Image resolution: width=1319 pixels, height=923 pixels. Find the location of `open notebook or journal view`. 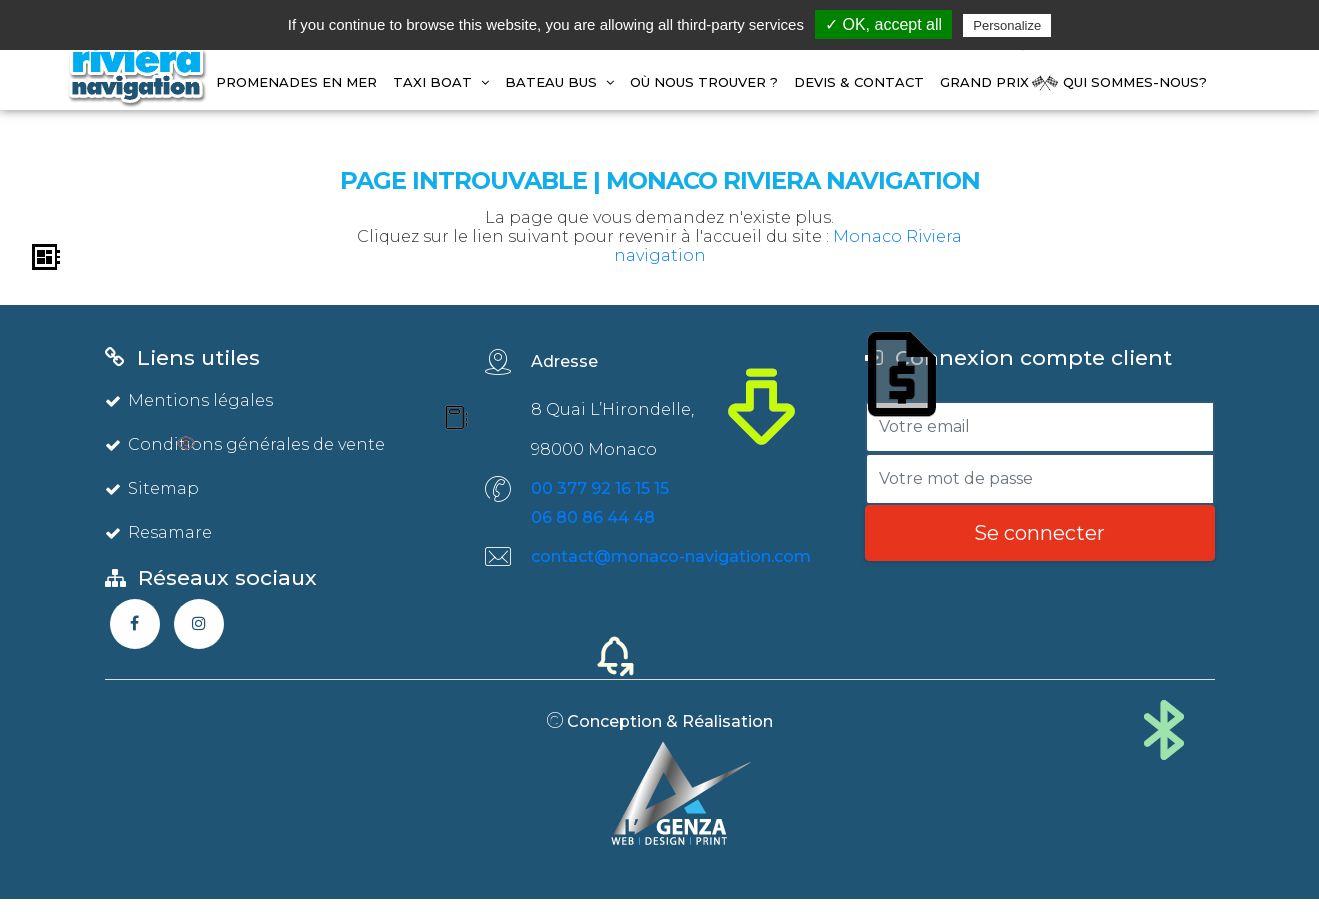

open notebook or journal view is located at coordinates (455, 417).